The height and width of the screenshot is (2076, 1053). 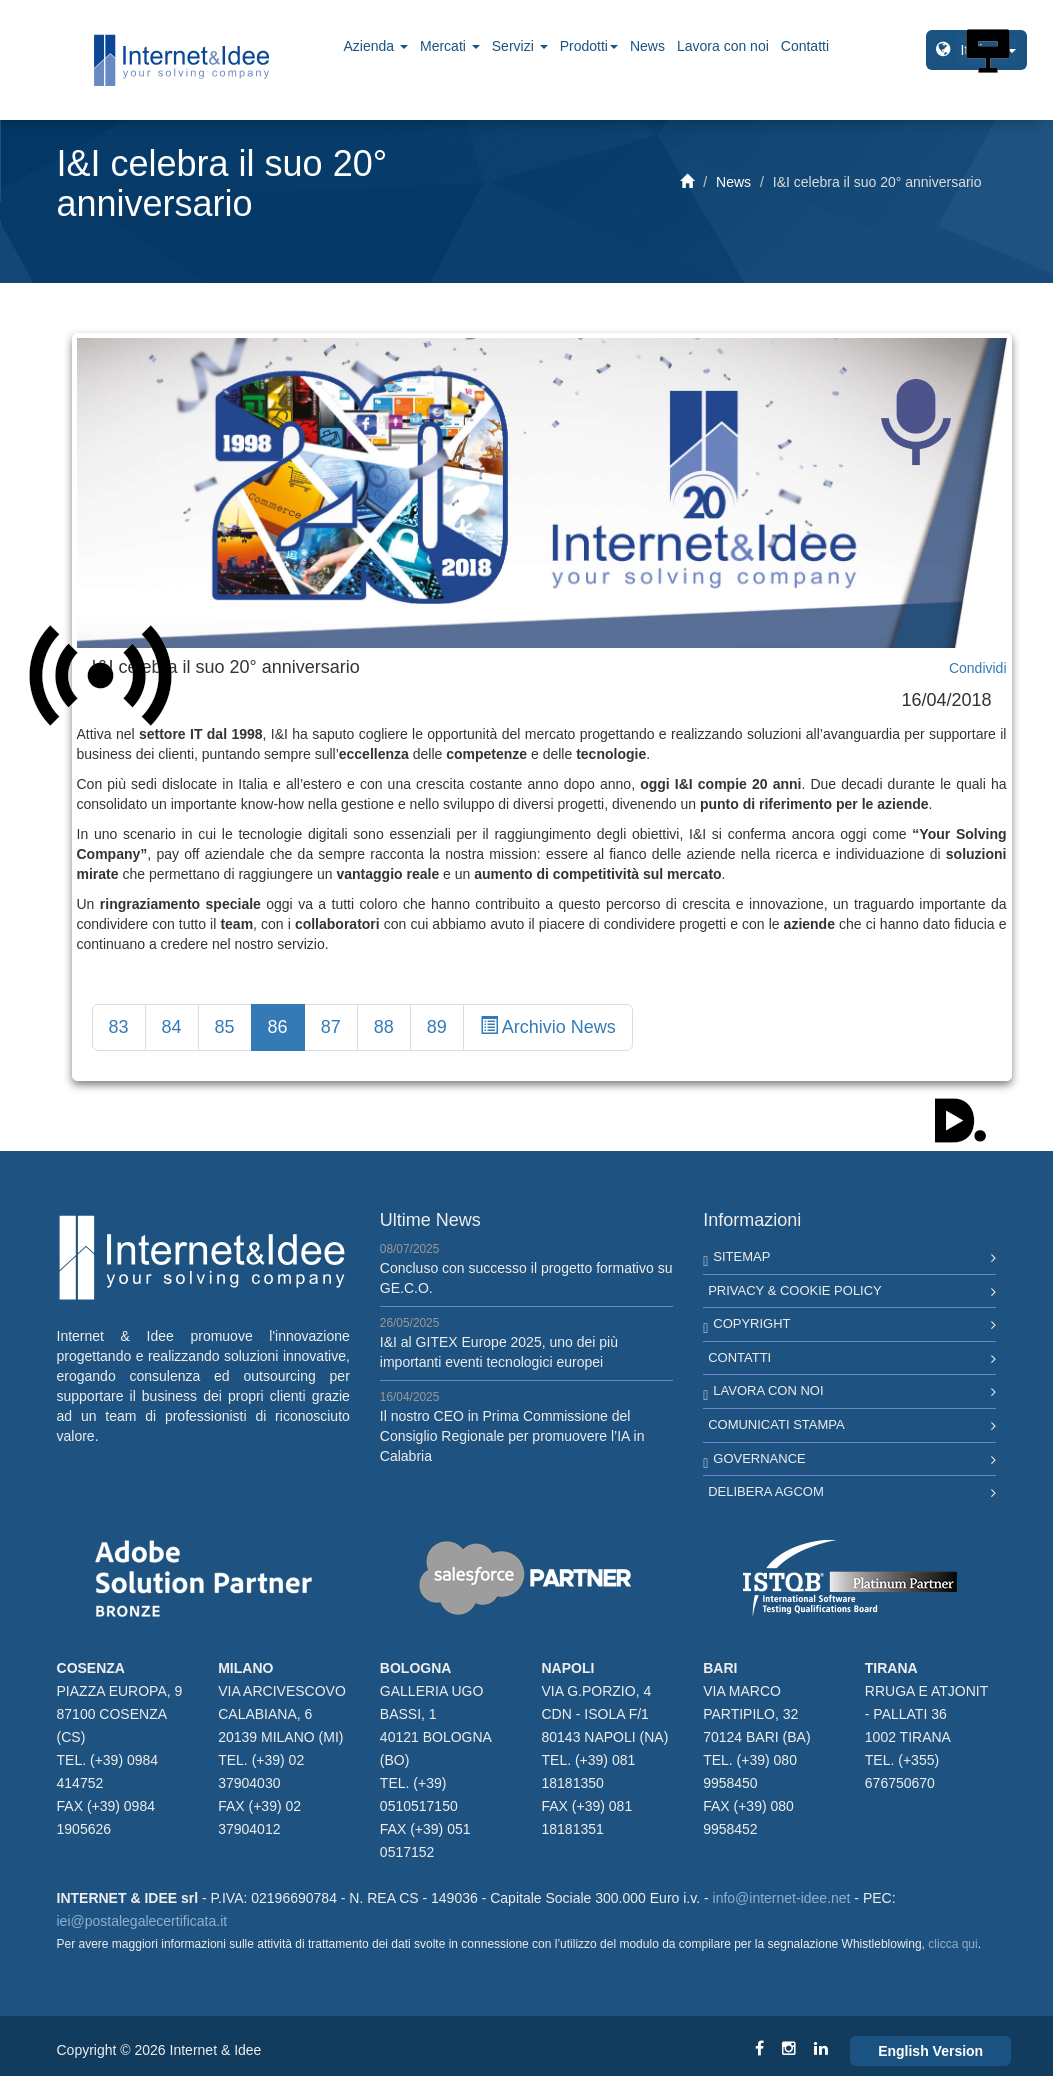 What do you see at coordinates (960, 1120) in the screenshot?
I see `open DTube video platform` at bounding box center [960, 1120].